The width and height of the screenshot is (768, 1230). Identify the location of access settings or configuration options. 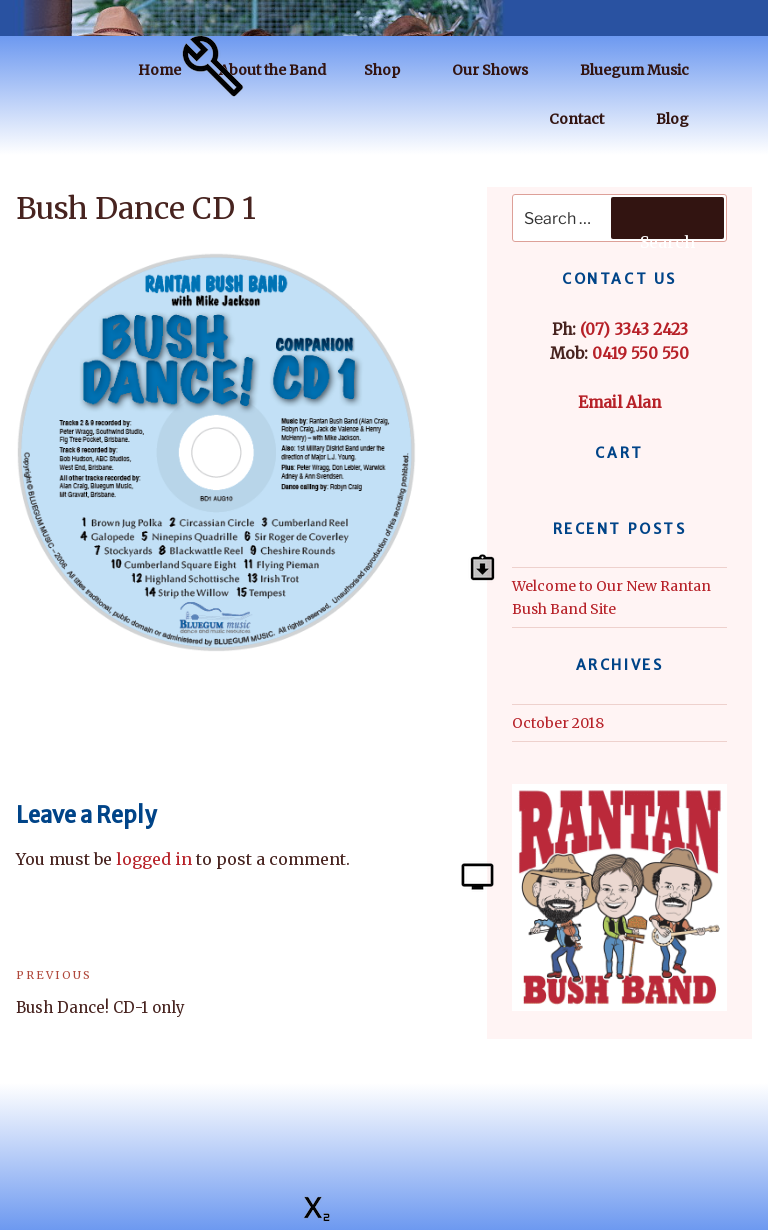
(213, 66).